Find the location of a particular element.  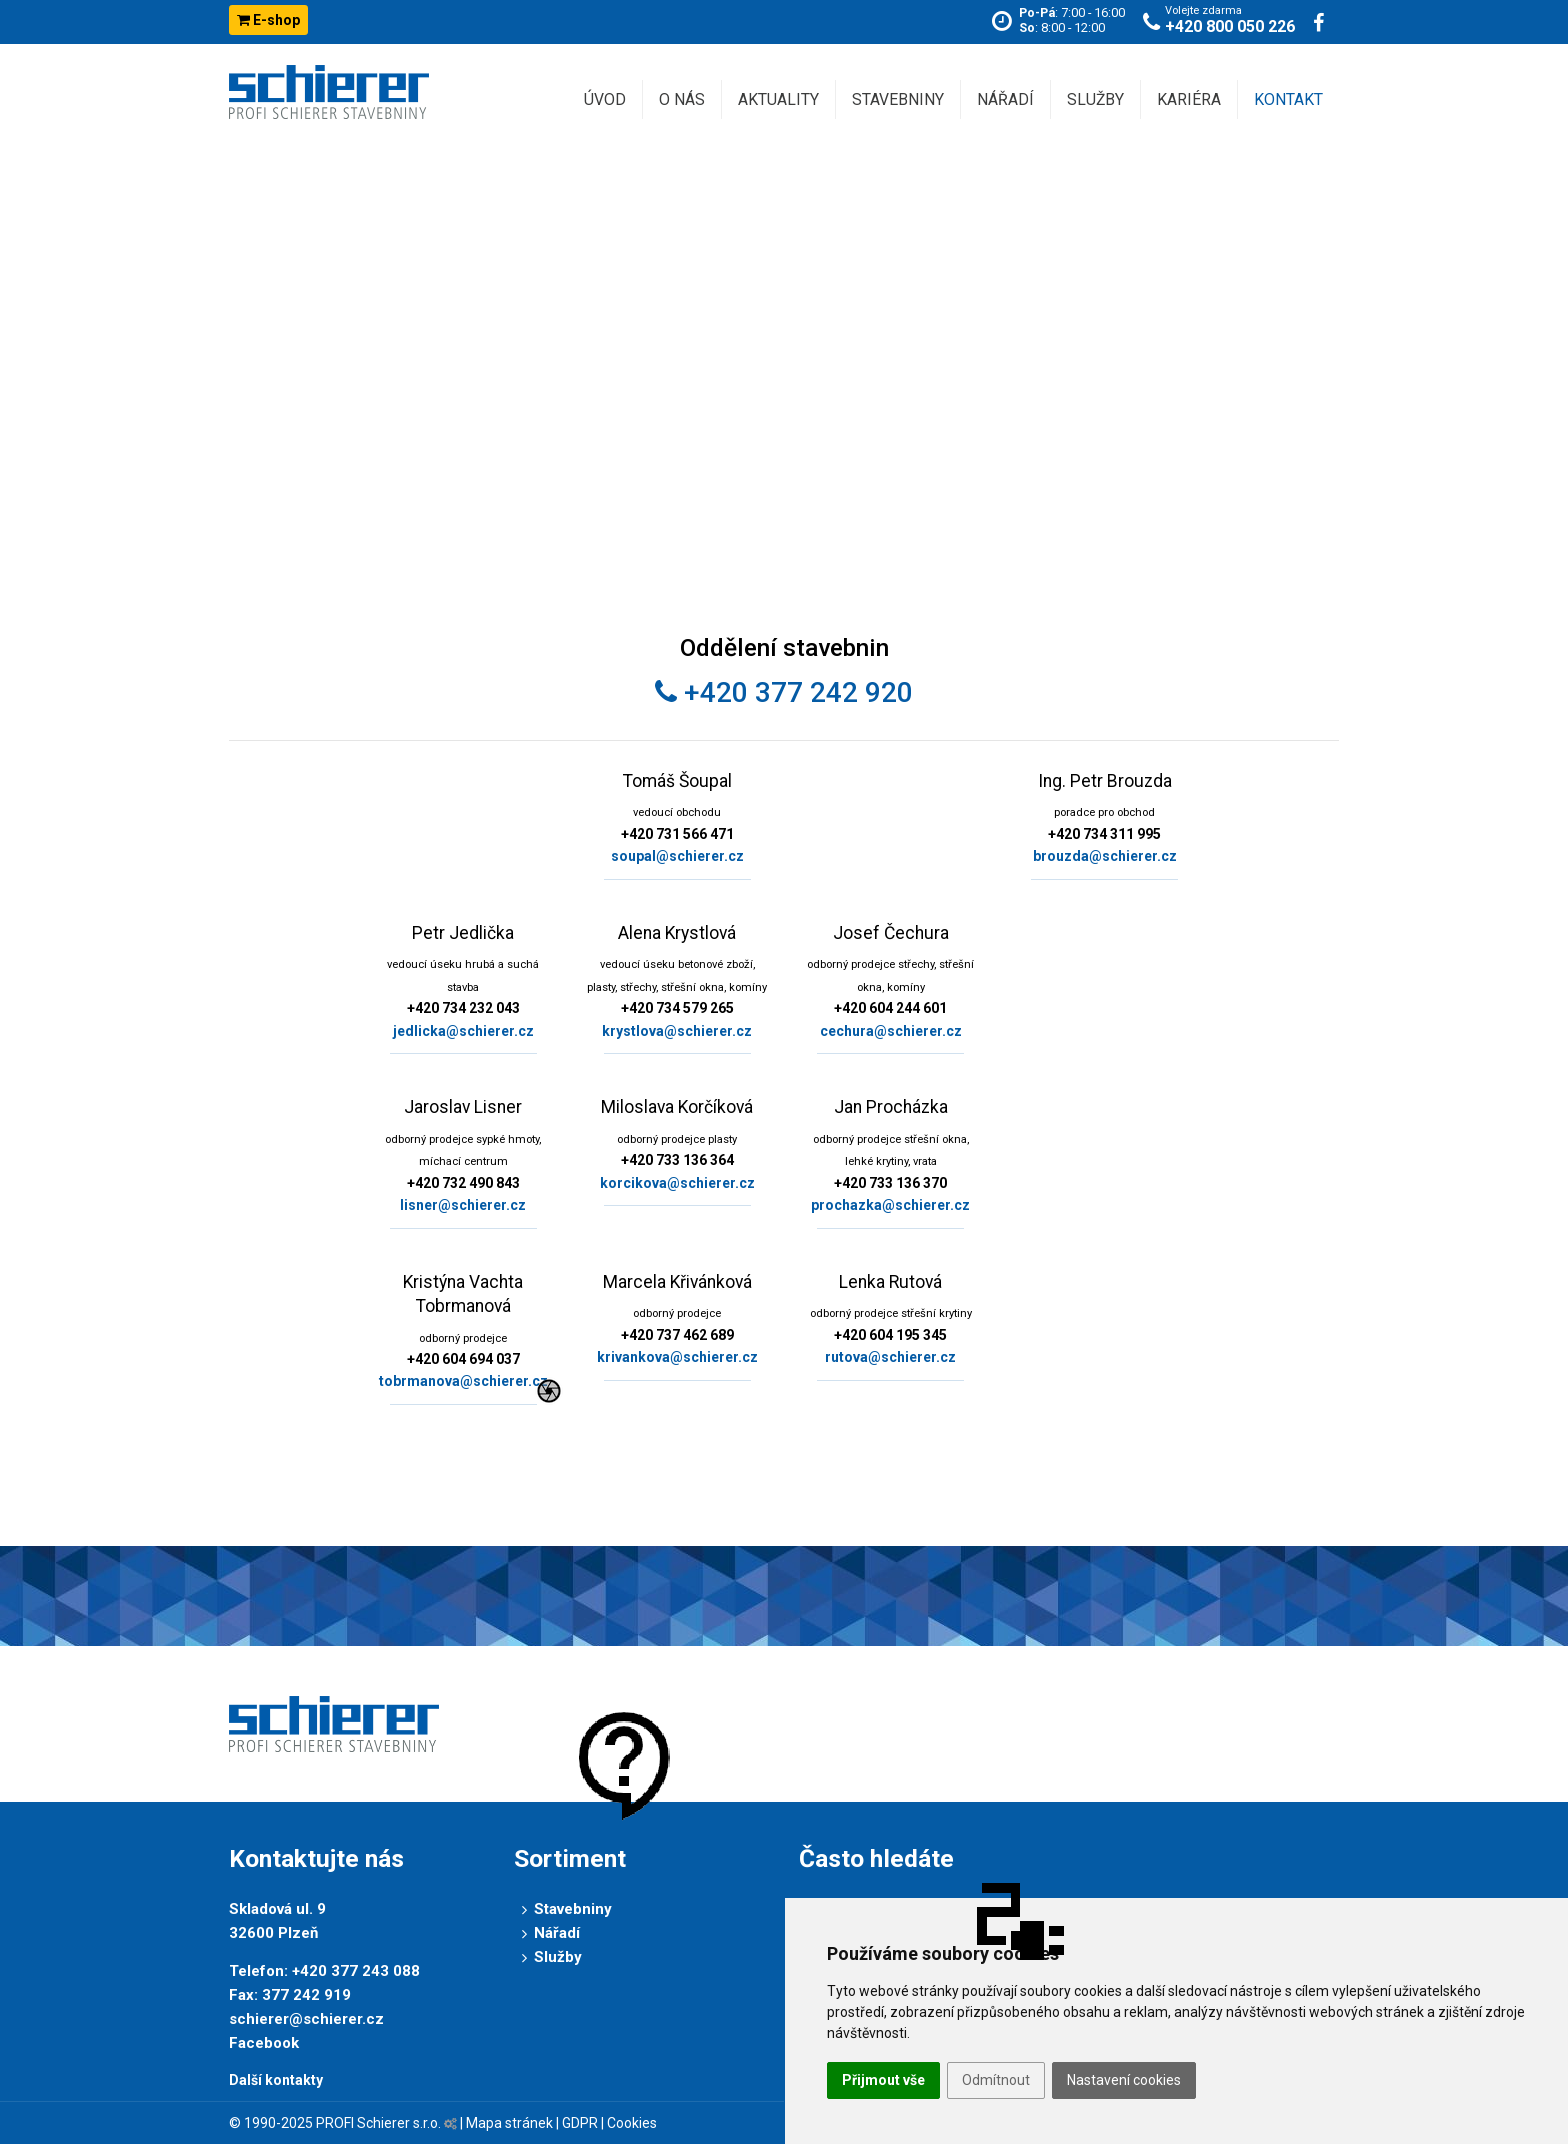

open camera to take a photo is located at coordinates (549, 1391).